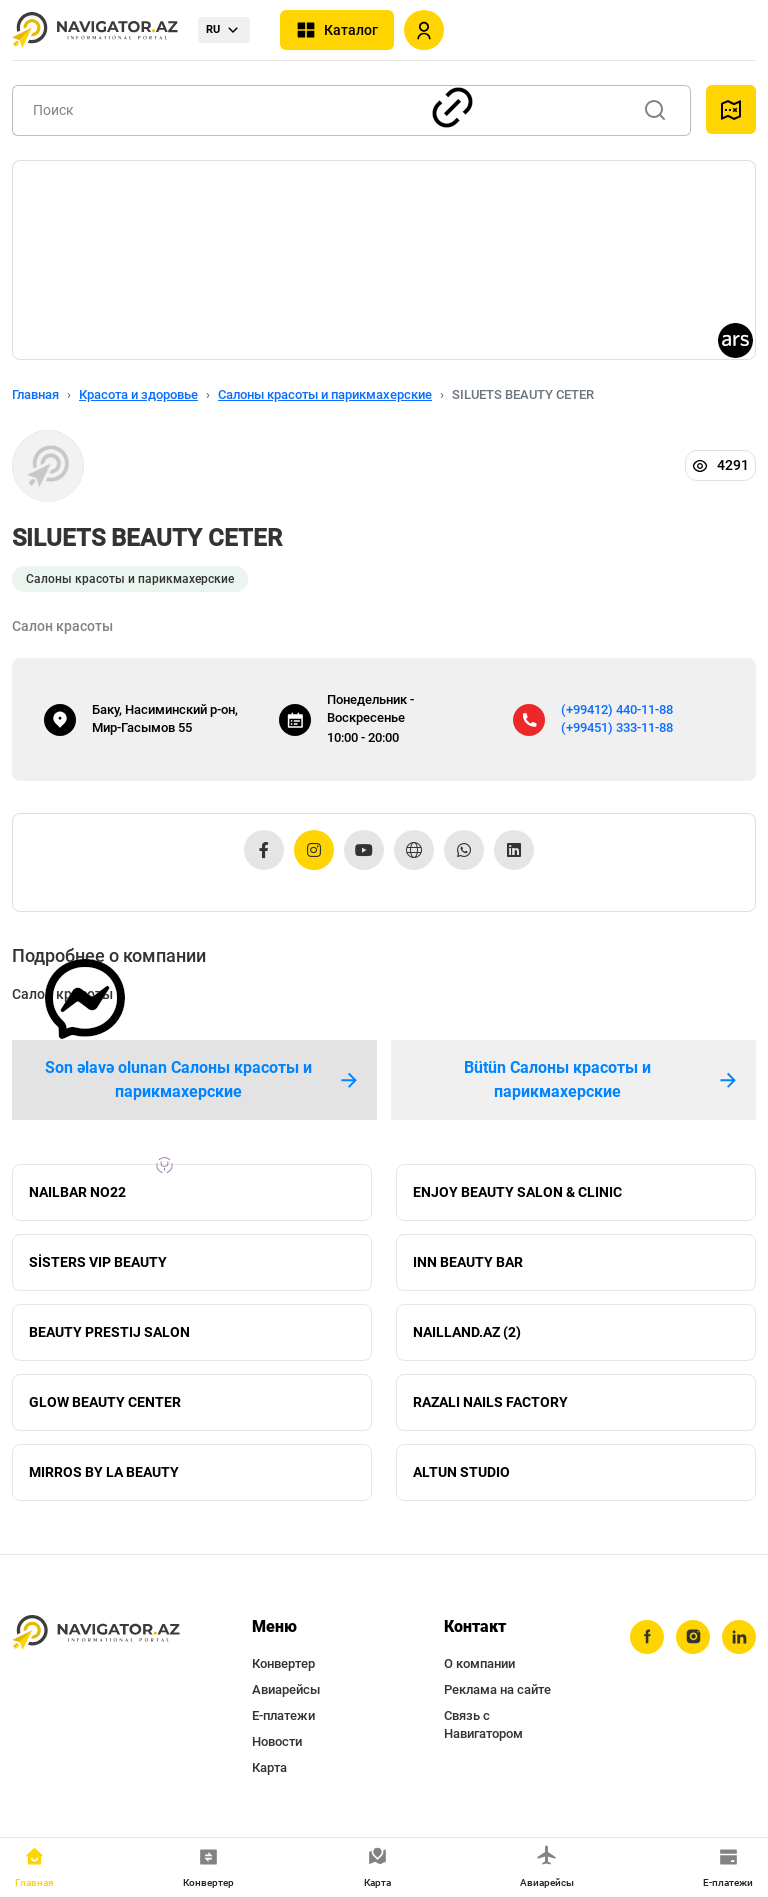 This screenshot has width=768, height=1897. What do you see at coordinates (164, 1165) in the screenshot?
I see `bity cryptocurrency exchange logo` at bounding box center [164, 1165].